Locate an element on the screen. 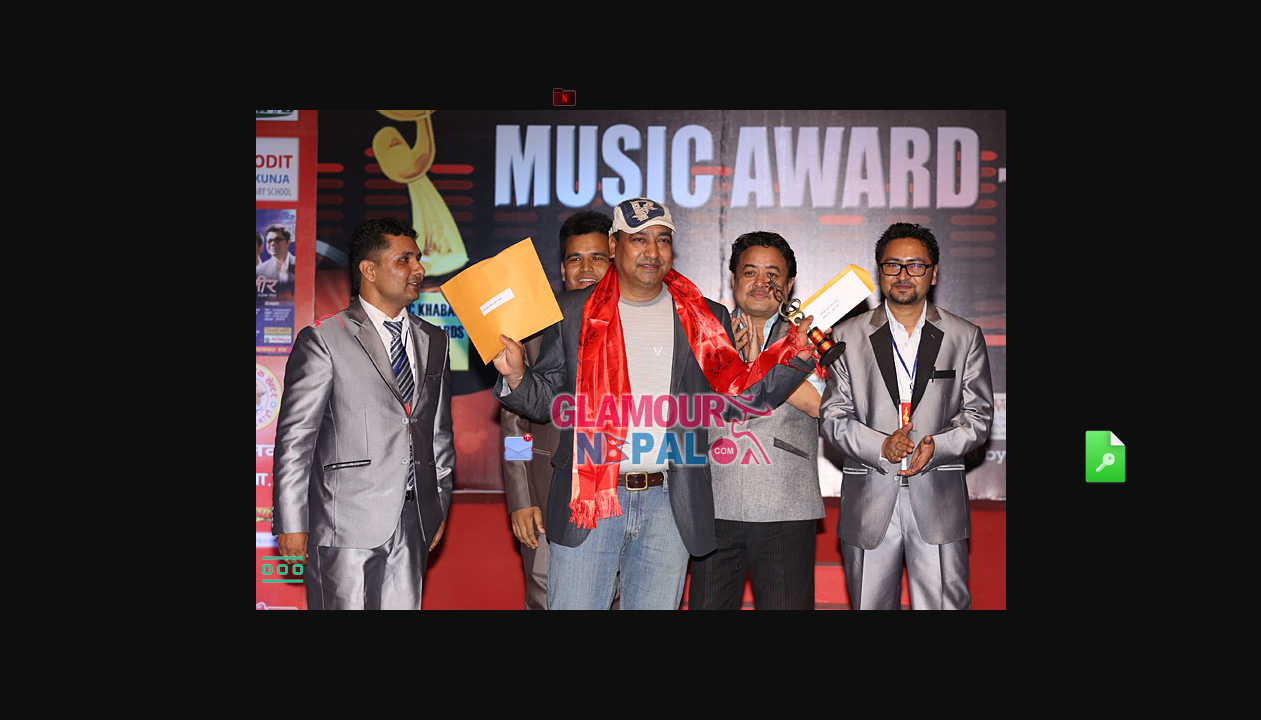  send an email message is located at coordinates (518, 448).